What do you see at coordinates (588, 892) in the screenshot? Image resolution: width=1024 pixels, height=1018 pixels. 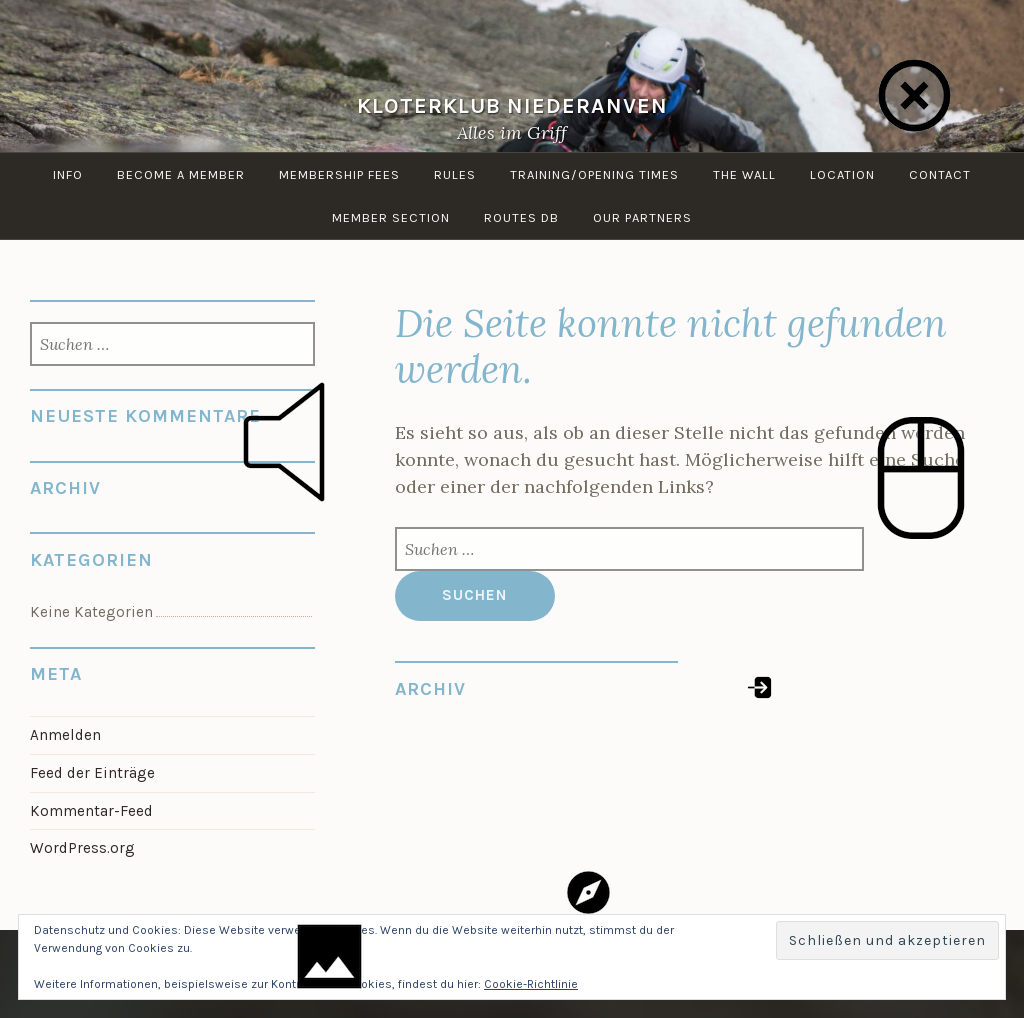 I see `explore nearby places or content` at bounding box center [588, 892].